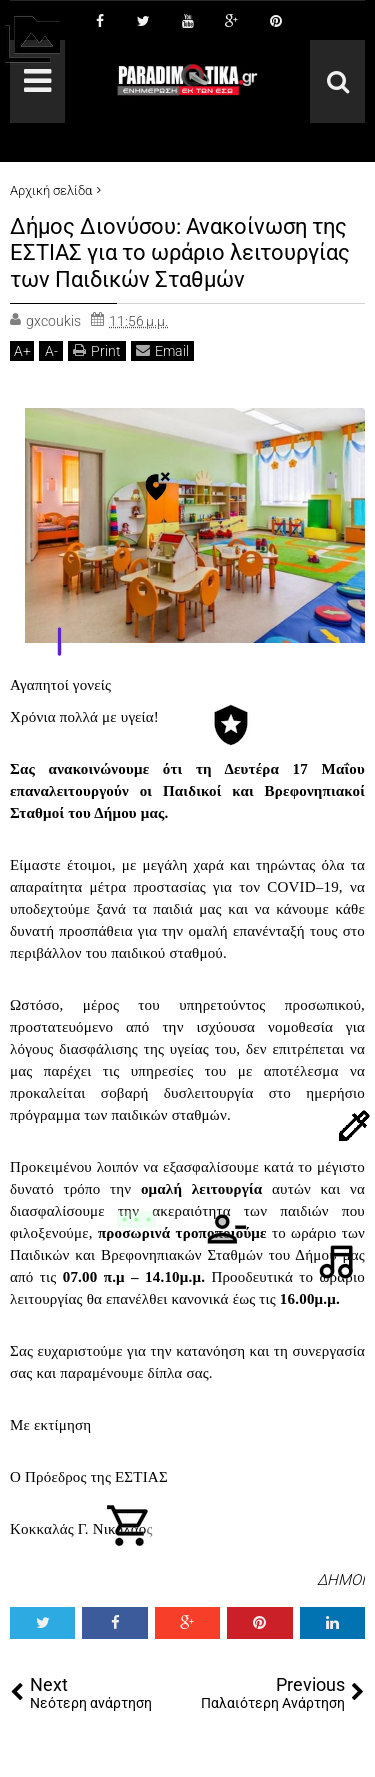 The height and width of the screenshot is (1777, 375). I want to click on access music library or player, so click(338, 1262).